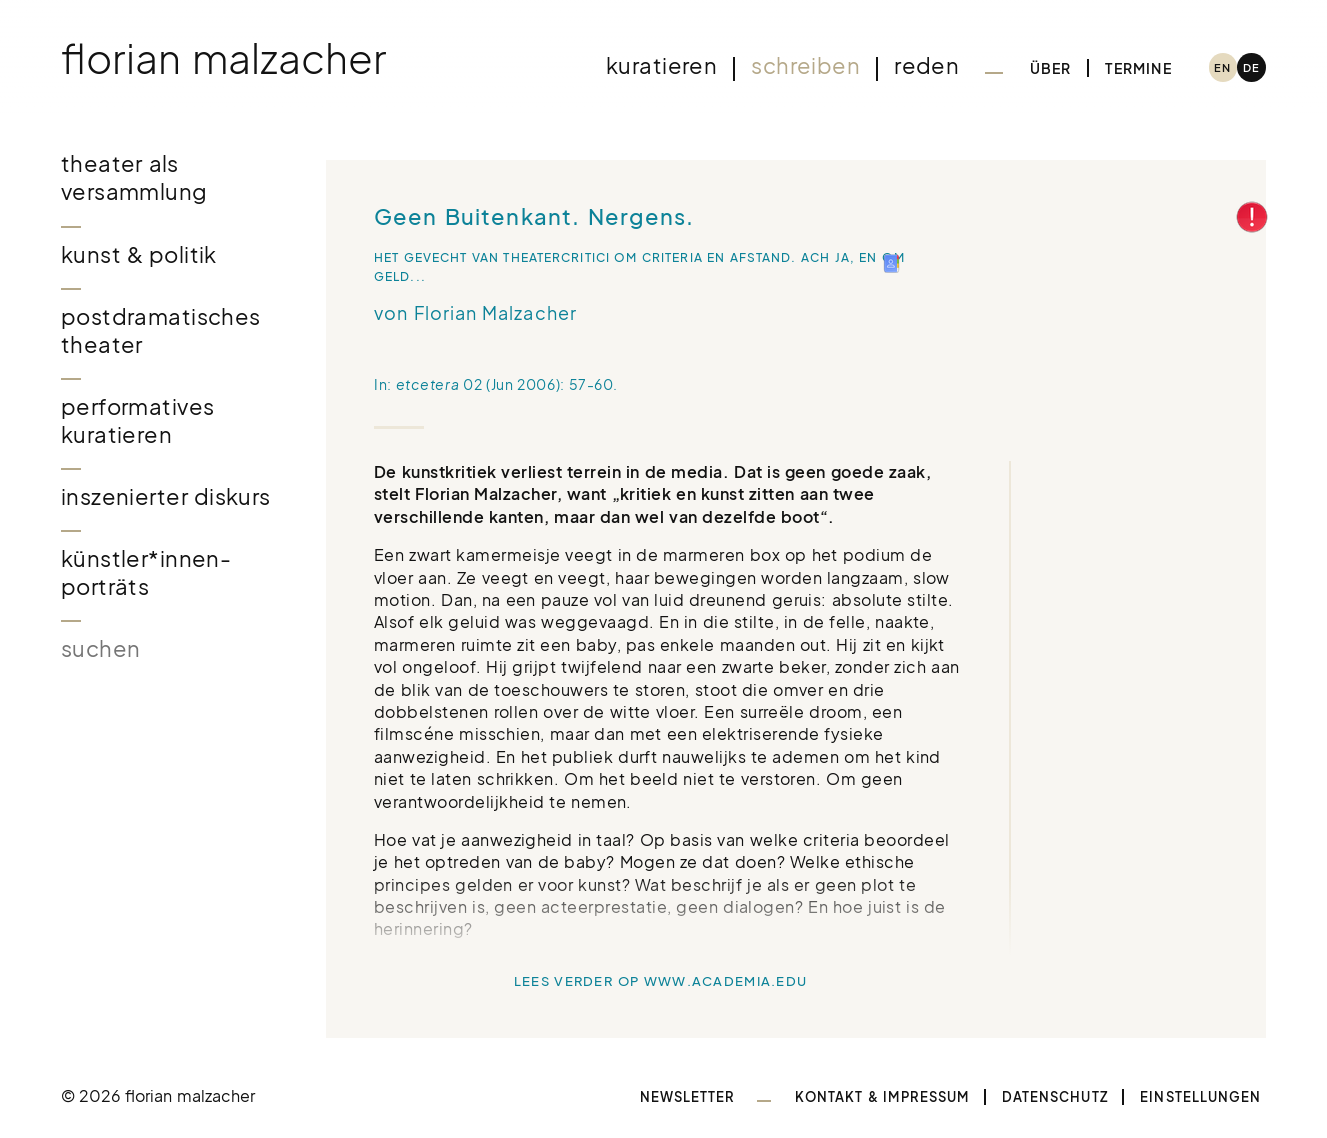 The image size is (1327, 1138). I want to click on open the contacts app, so click(891, 263).